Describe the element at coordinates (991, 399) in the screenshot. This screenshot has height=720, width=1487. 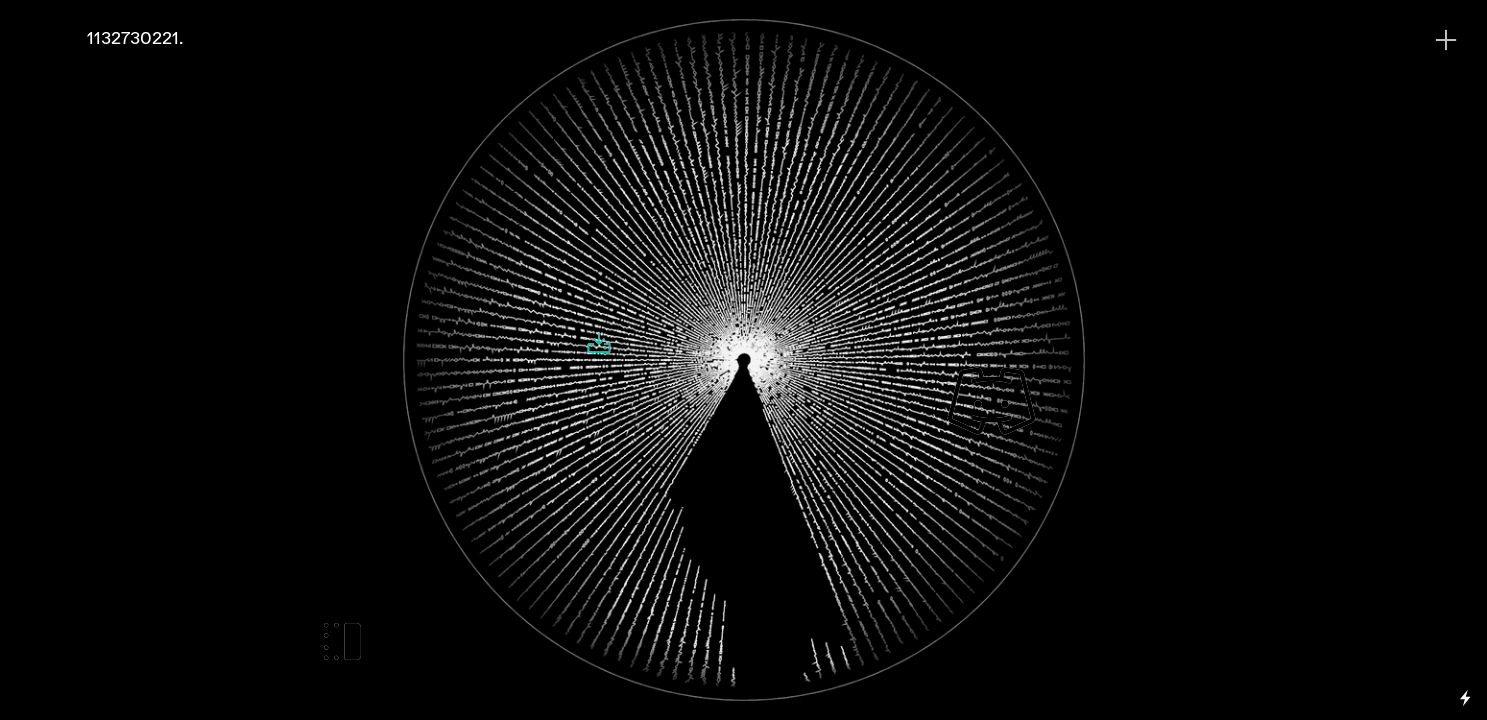
I see `open Discord` at that location.